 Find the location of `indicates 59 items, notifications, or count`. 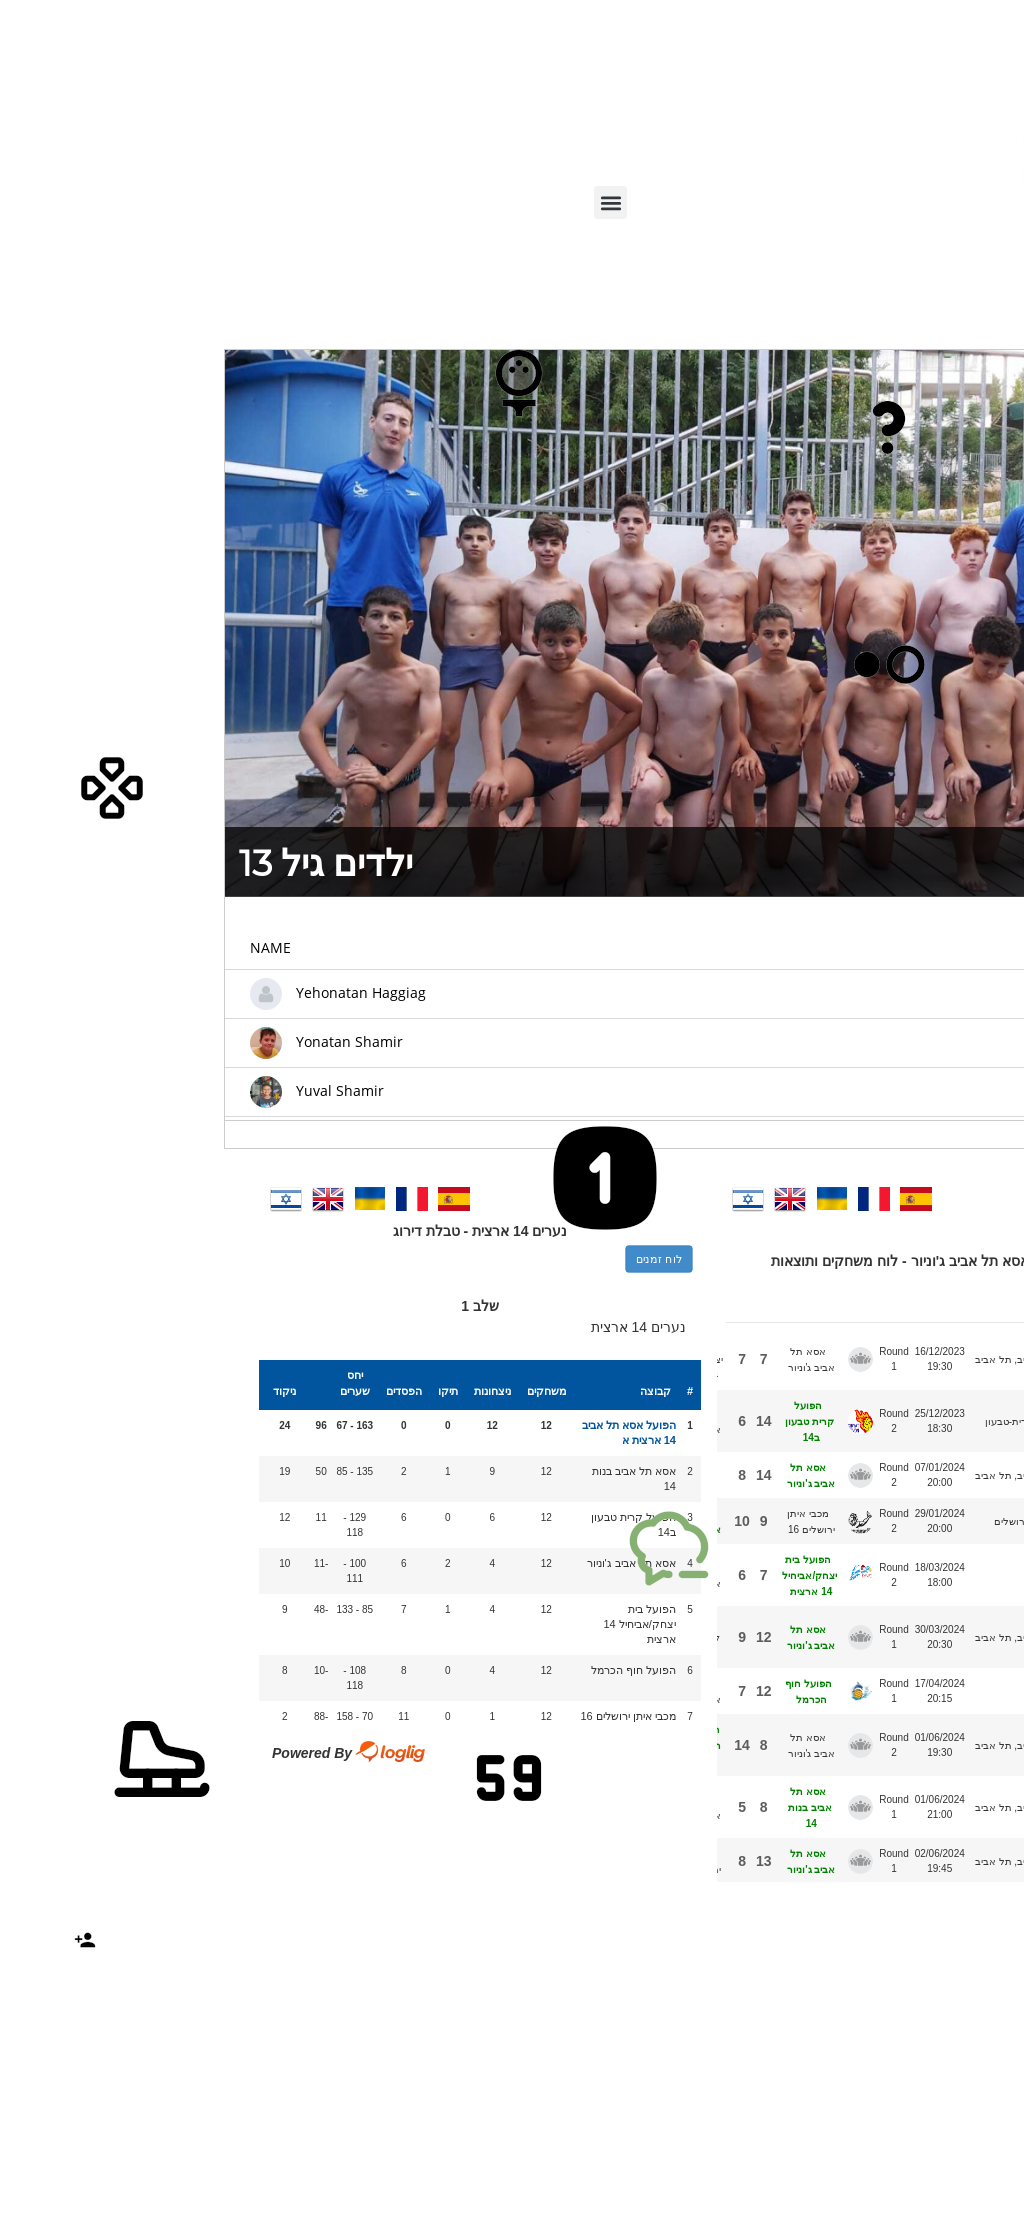

indicates 59 items, notifications, or count is located at coordinates (509, 1778).